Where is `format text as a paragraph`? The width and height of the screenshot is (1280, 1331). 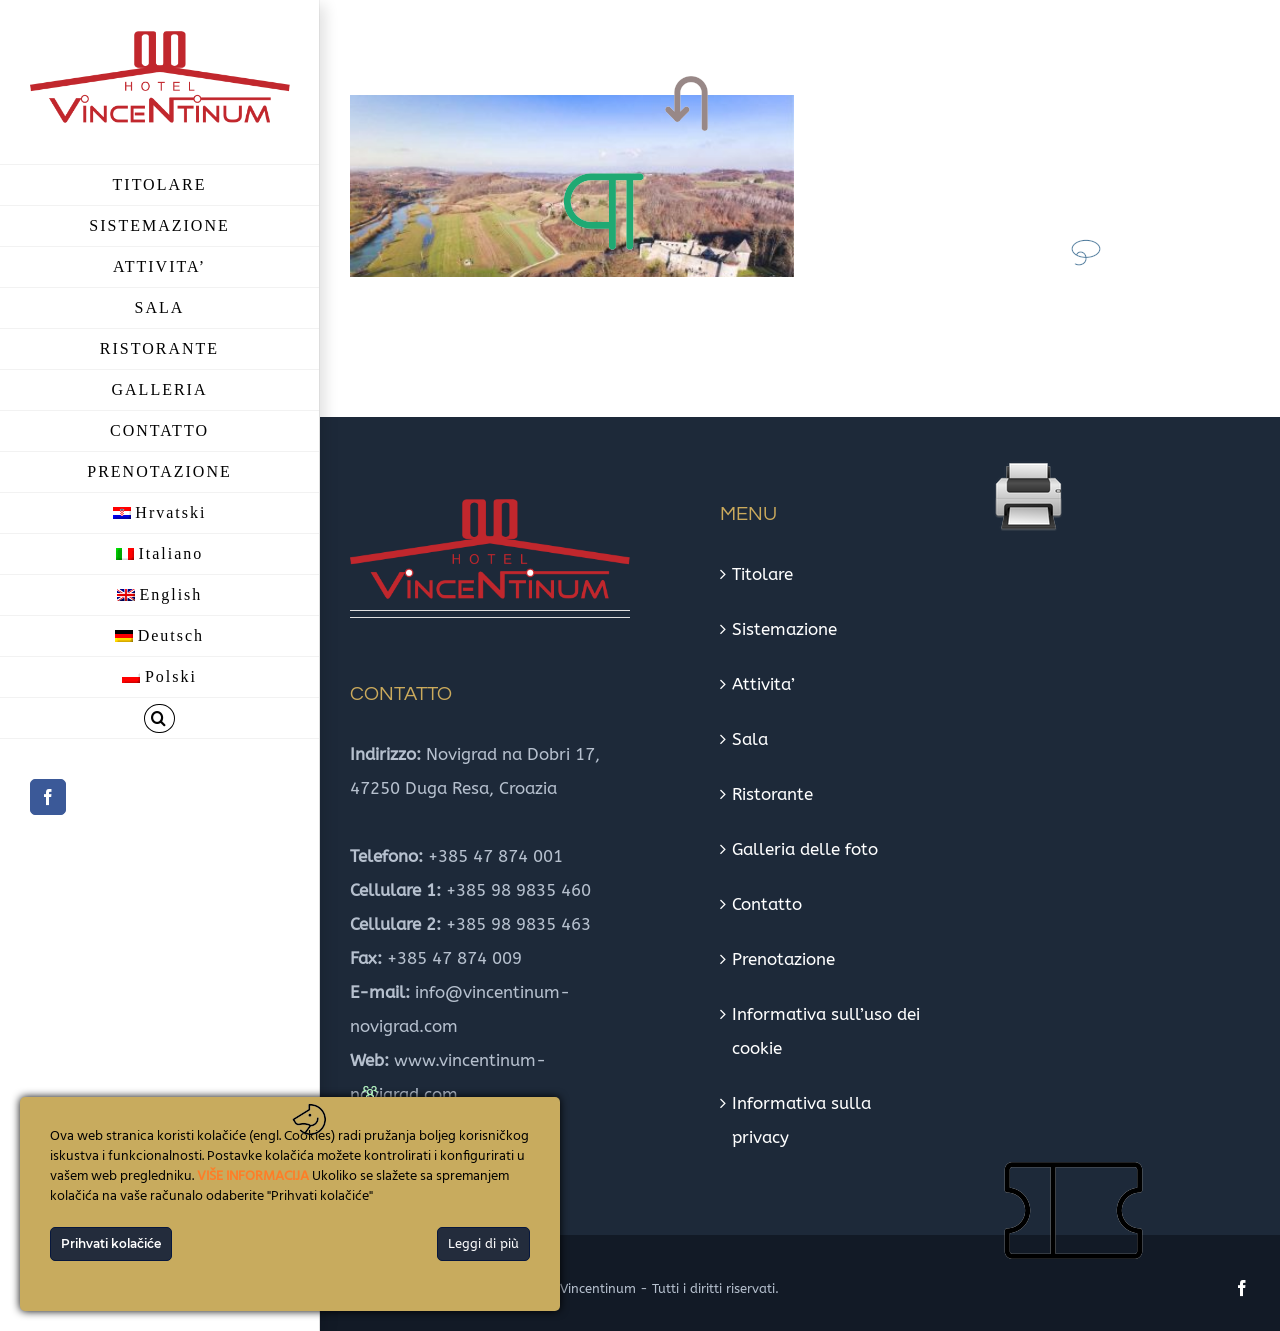 format text as a paragraph is located at coordinates (605, 211).